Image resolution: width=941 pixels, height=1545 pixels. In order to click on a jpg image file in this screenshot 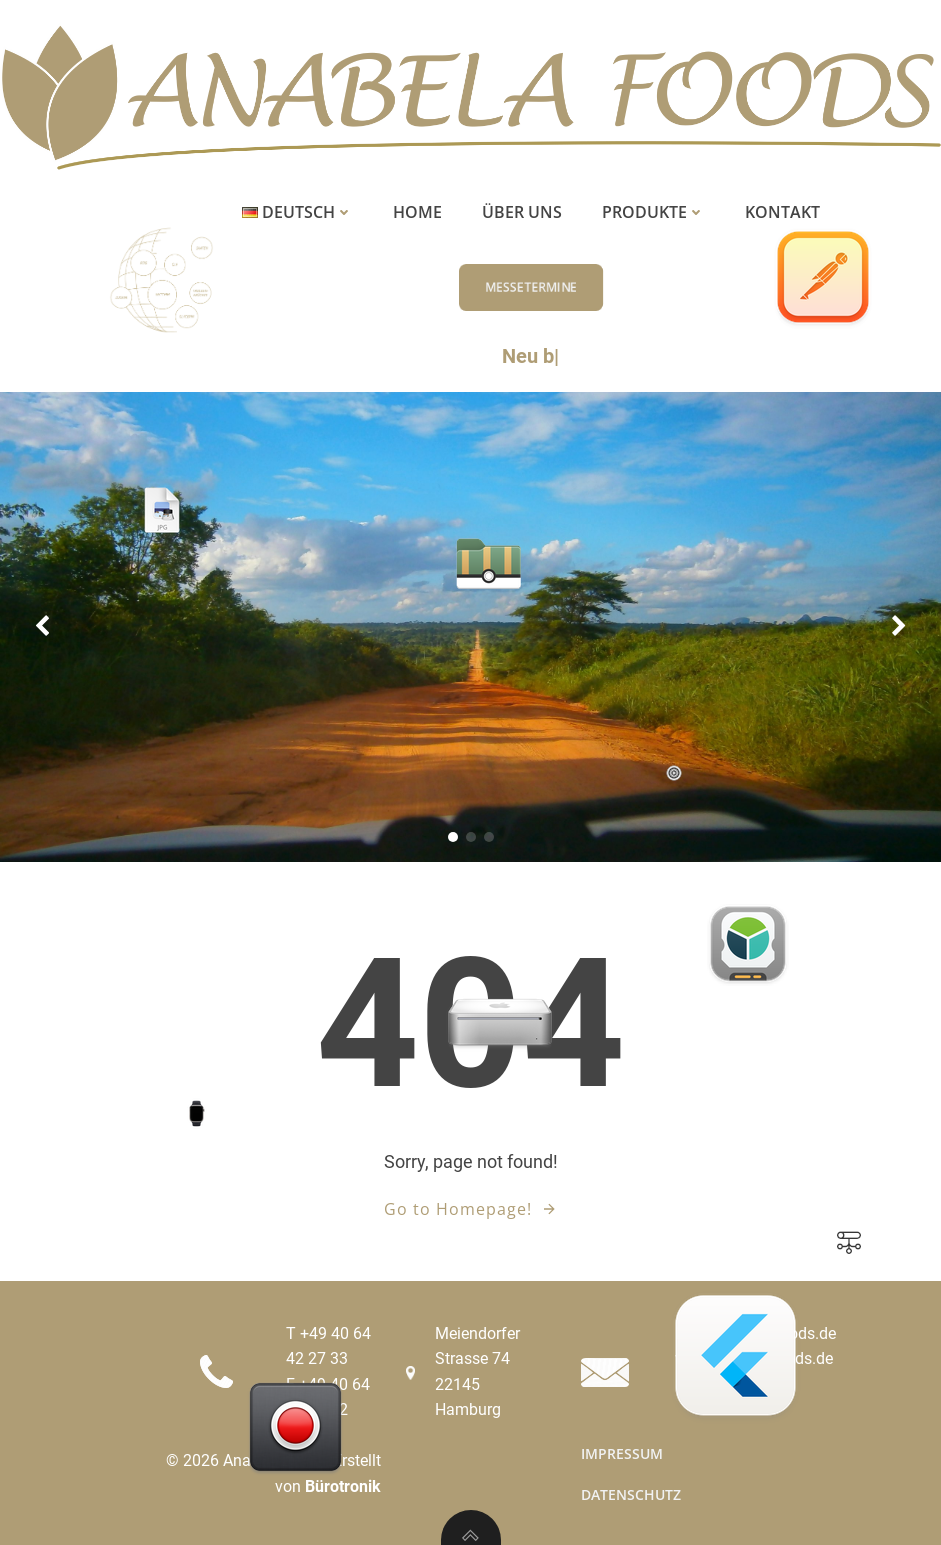, I will do `click(162, 511)`.